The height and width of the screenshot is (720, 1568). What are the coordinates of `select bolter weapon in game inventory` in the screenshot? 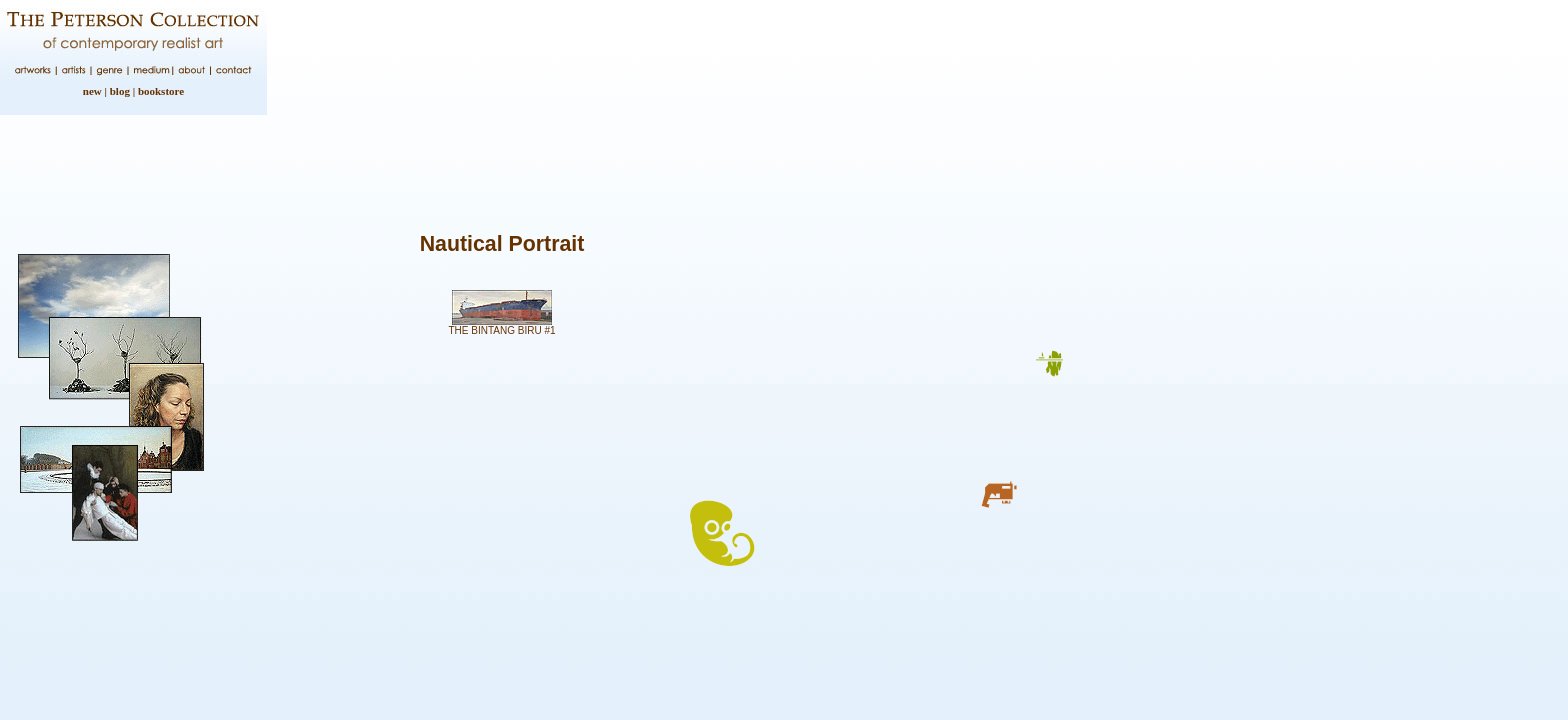 It's located at (999, 495).